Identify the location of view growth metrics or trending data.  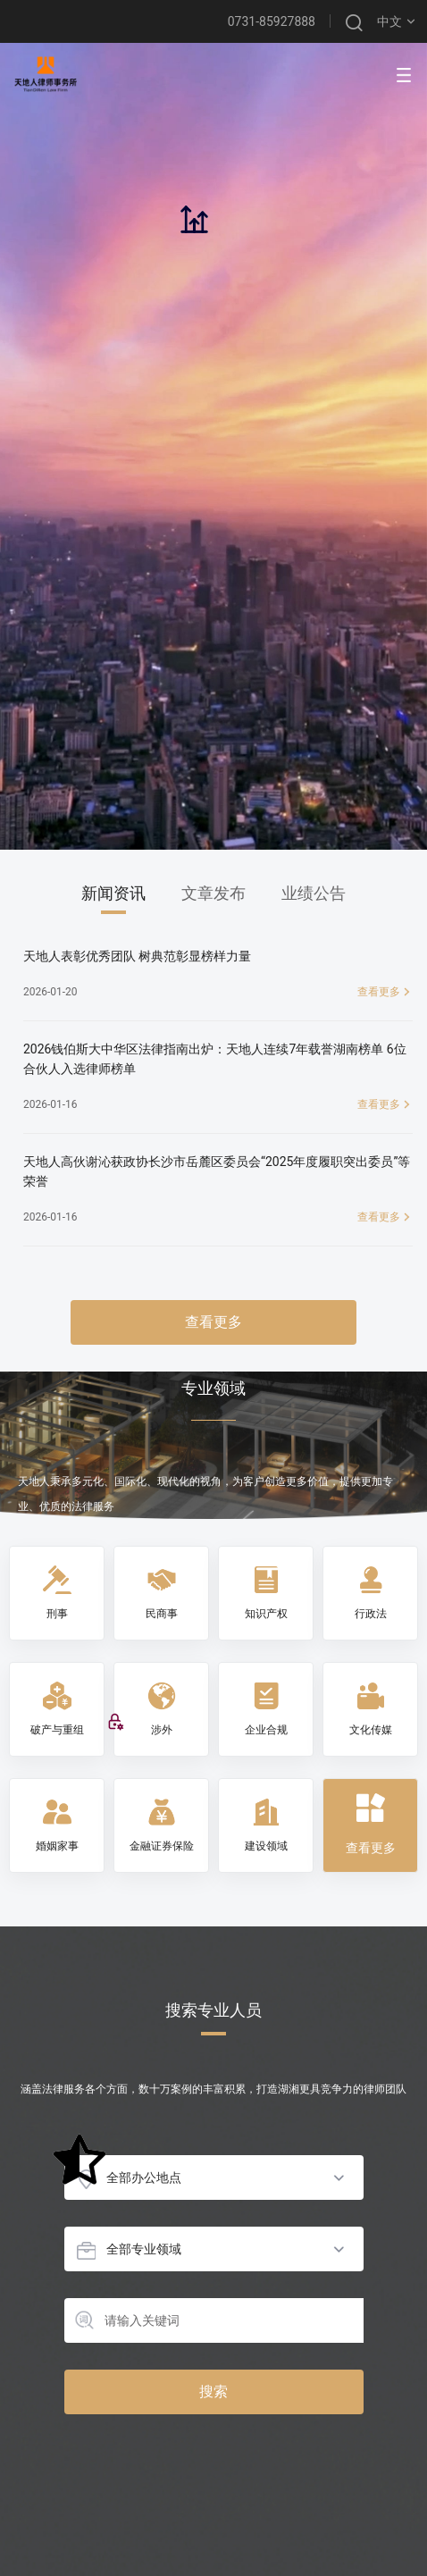
(194, 219).